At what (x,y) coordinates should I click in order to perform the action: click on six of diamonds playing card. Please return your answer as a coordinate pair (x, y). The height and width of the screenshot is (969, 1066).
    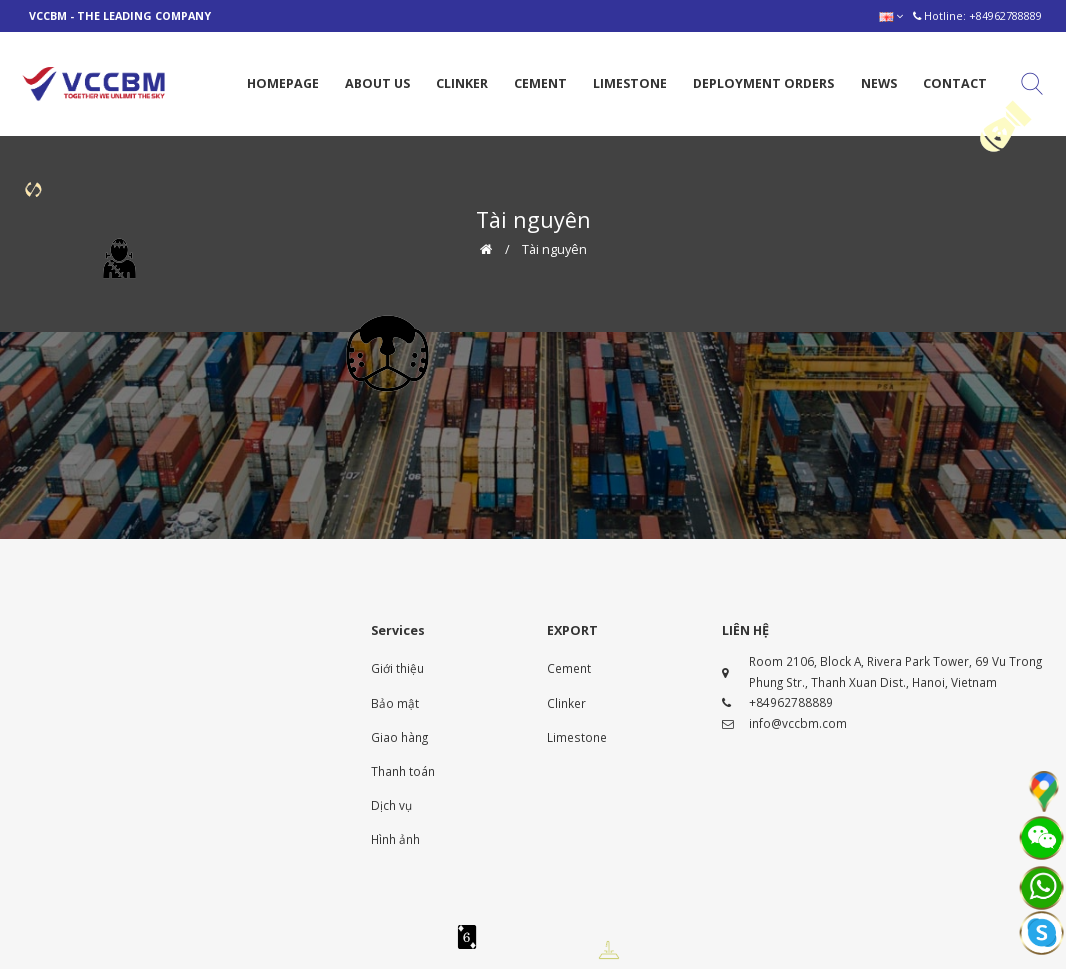
    Looking at the image, I should click on (467, 937).